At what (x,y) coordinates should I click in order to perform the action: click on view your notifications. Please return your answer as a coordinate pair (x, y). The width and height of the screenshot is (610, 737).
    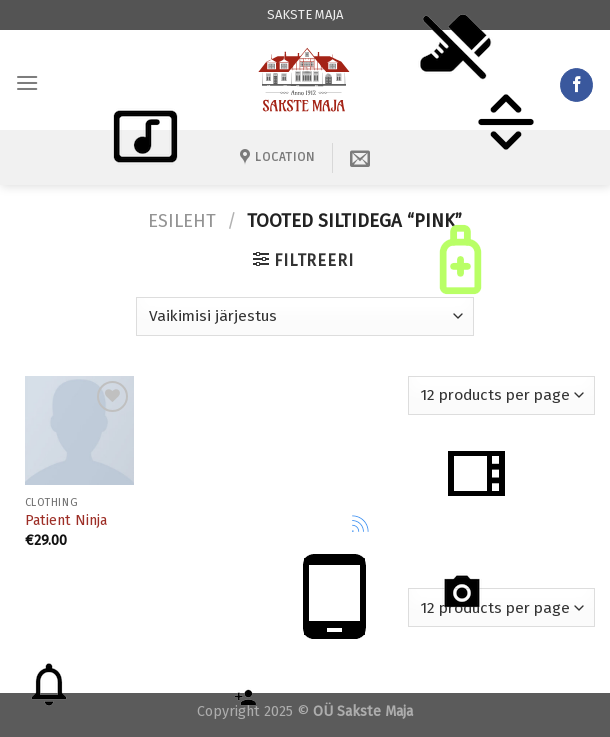
    Looking at the image, I should click on (49, 684).